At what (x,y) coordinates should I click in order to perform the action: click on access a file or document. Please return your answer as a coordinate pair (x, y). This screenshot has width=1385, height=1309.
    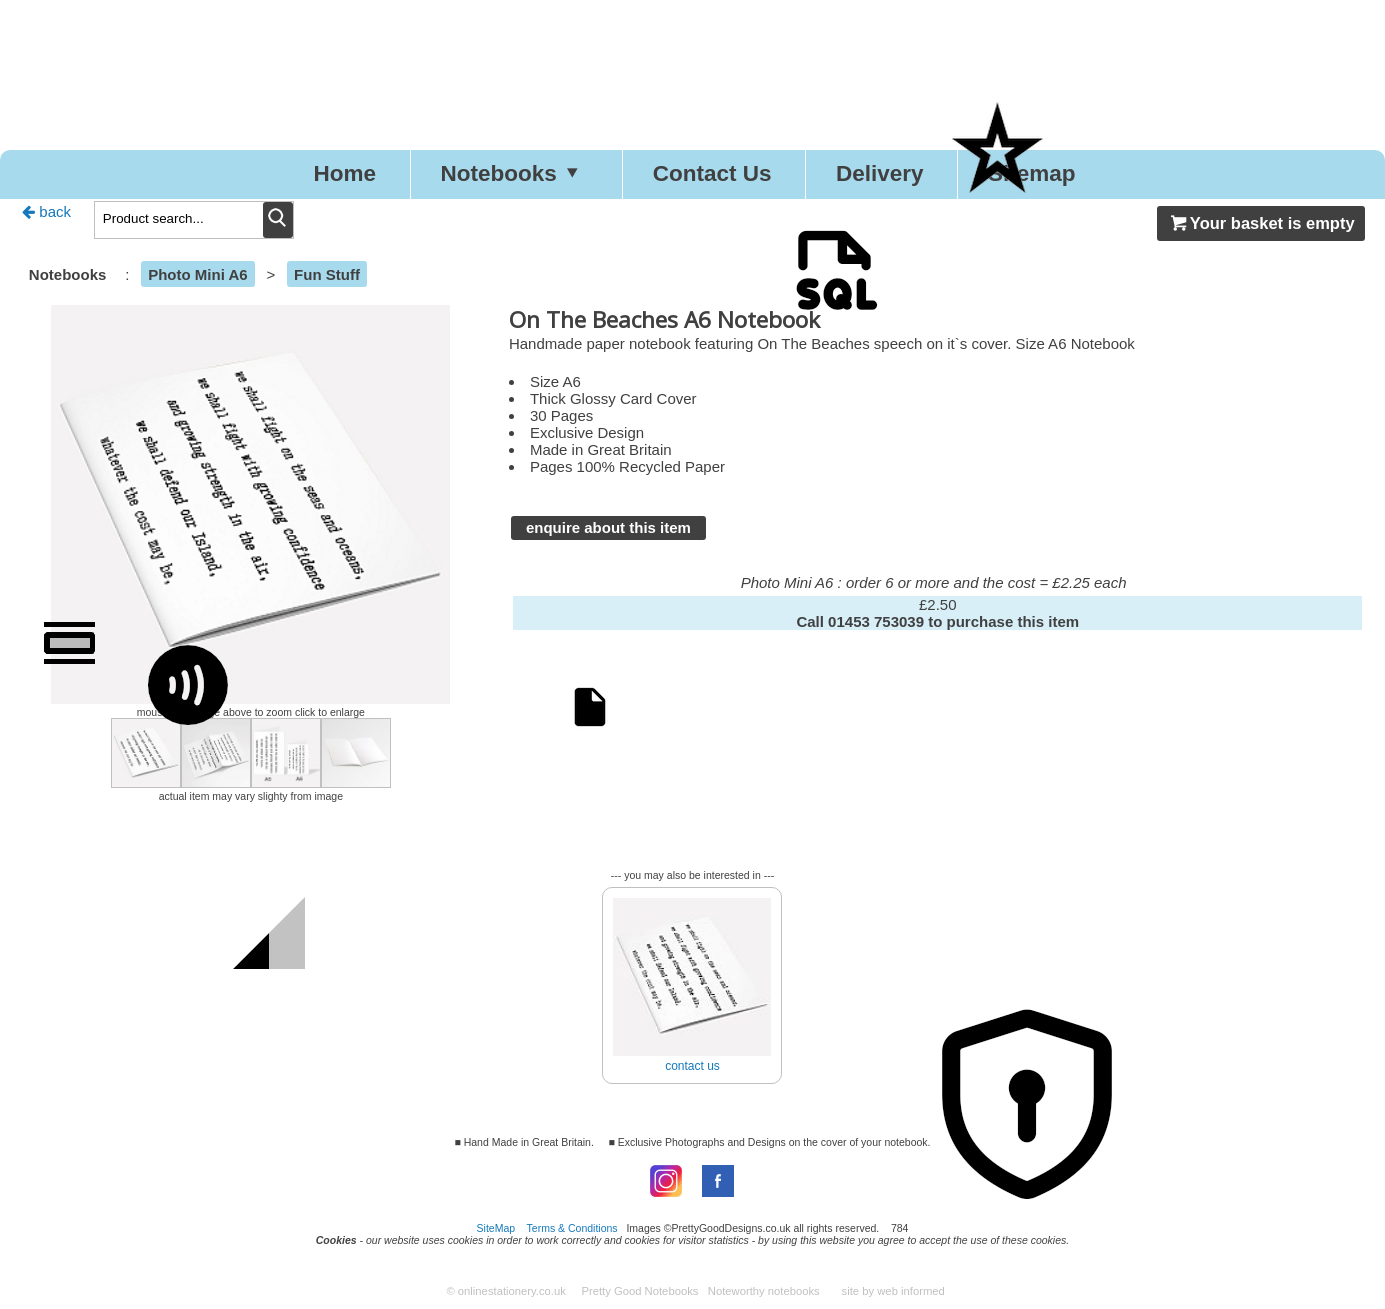
    Looking at the image, I should click on (590, 707).